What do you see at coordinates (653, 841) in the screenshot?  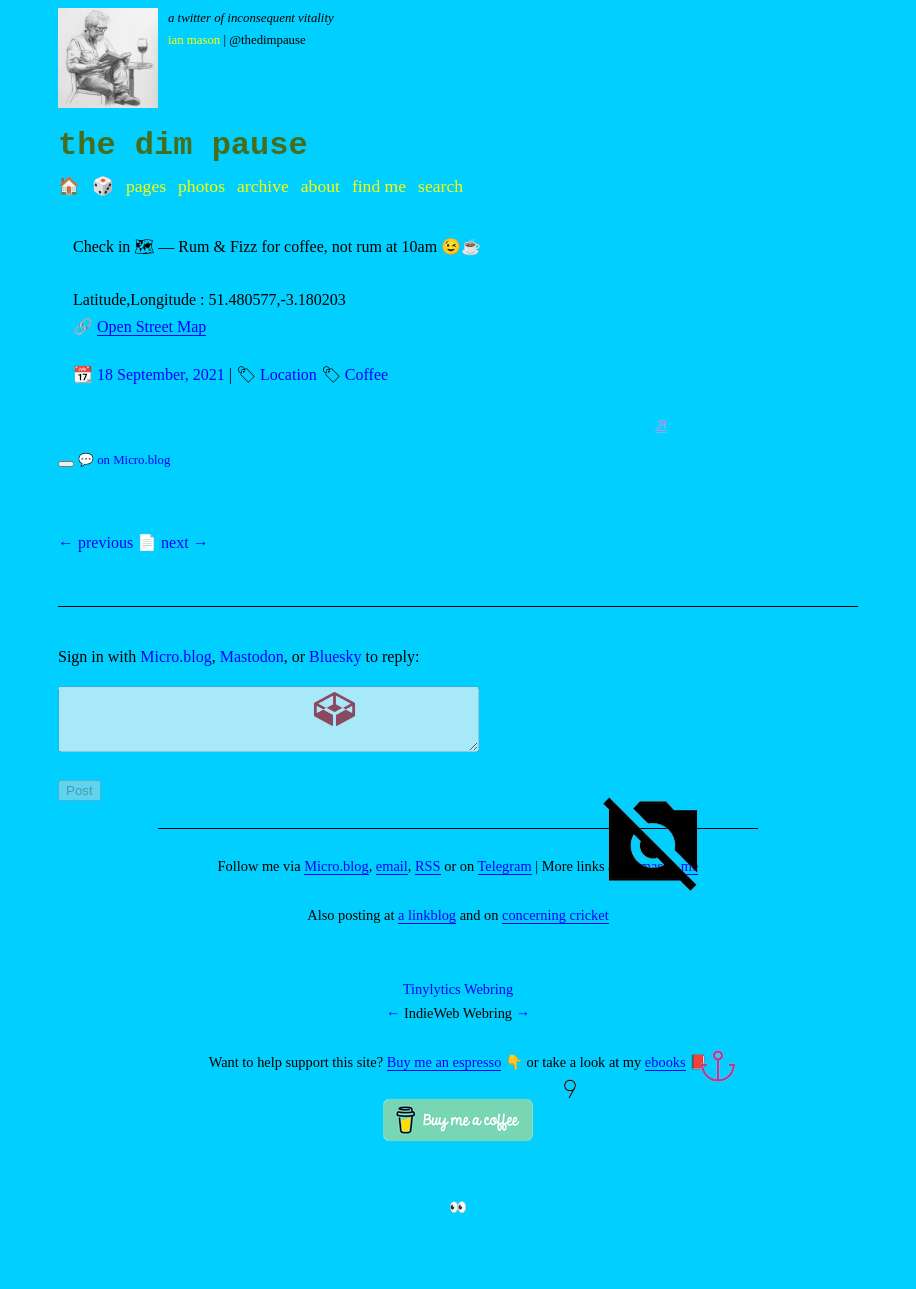 I see `photography not allowed in this area` at bounding box center [653, 841].